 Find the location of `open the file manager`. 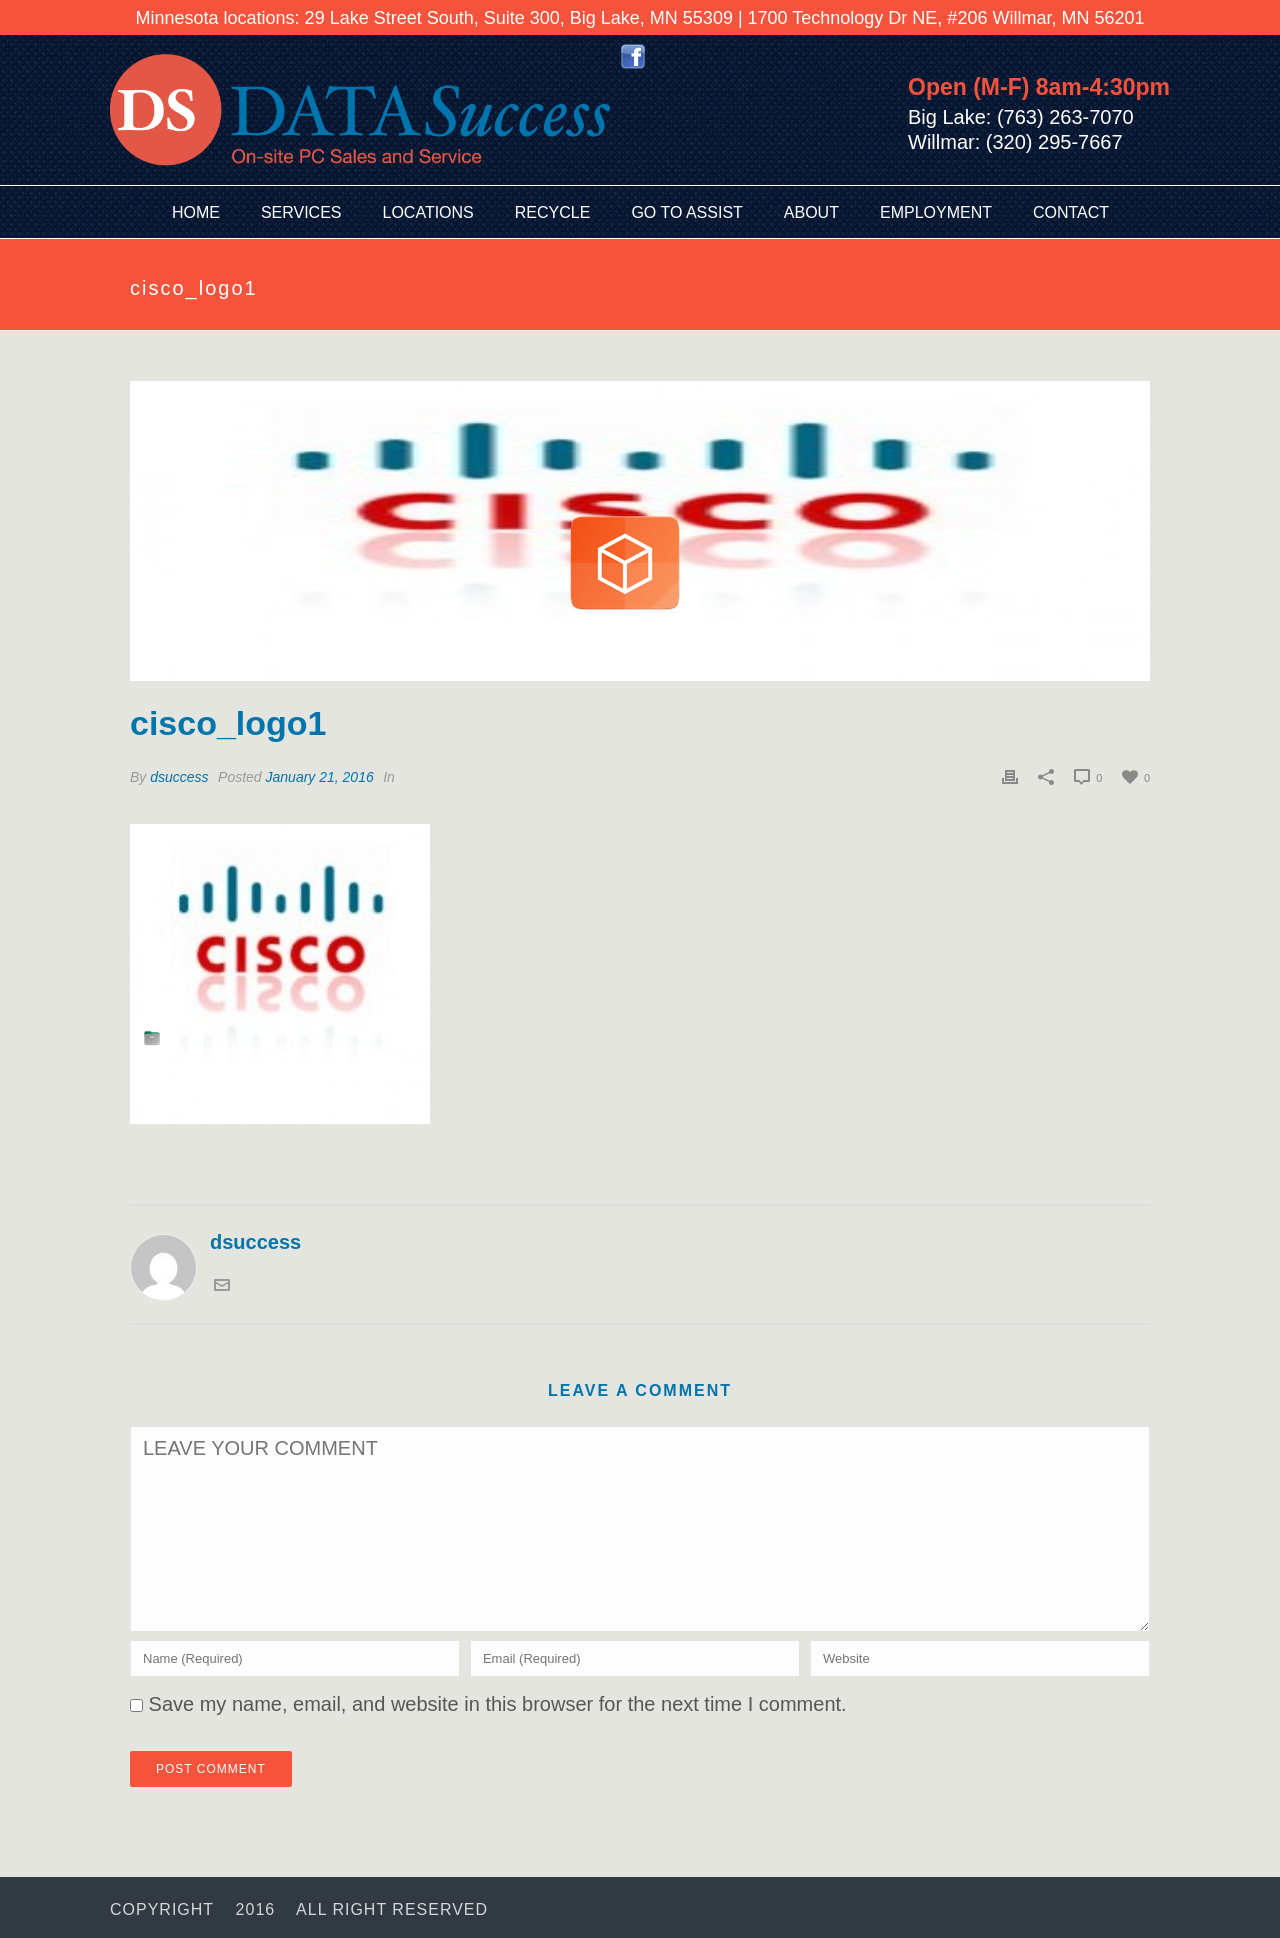

open the file manager is located at coordinates (152, 1038).